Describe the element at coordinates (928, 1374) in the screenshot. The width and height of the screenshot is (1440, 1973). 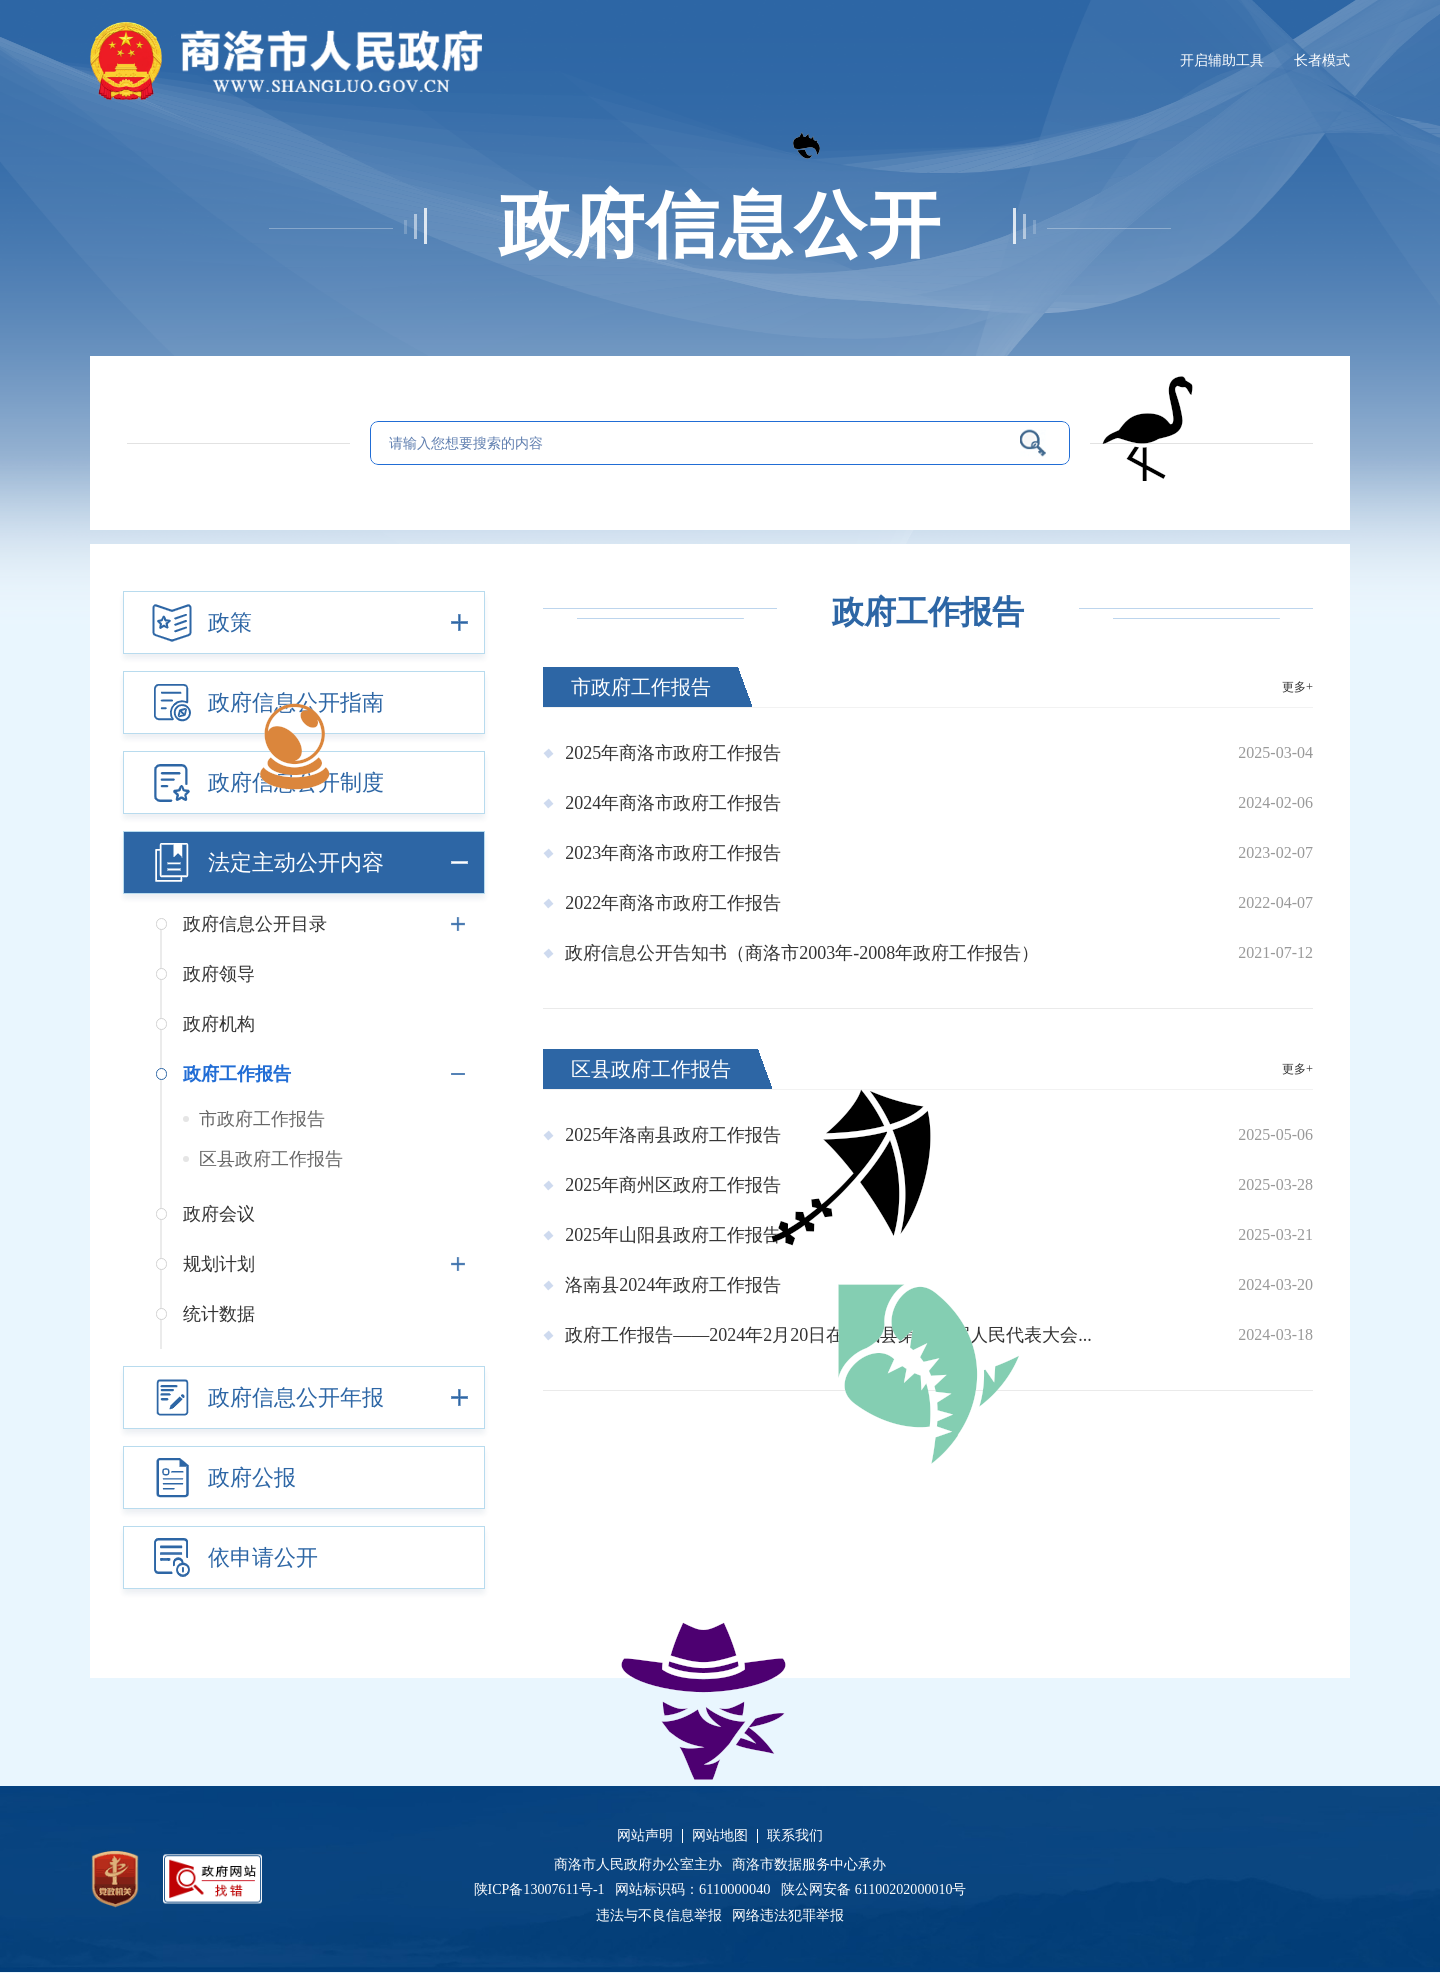
I see `initiate a claw attack or slash ability` at that location.